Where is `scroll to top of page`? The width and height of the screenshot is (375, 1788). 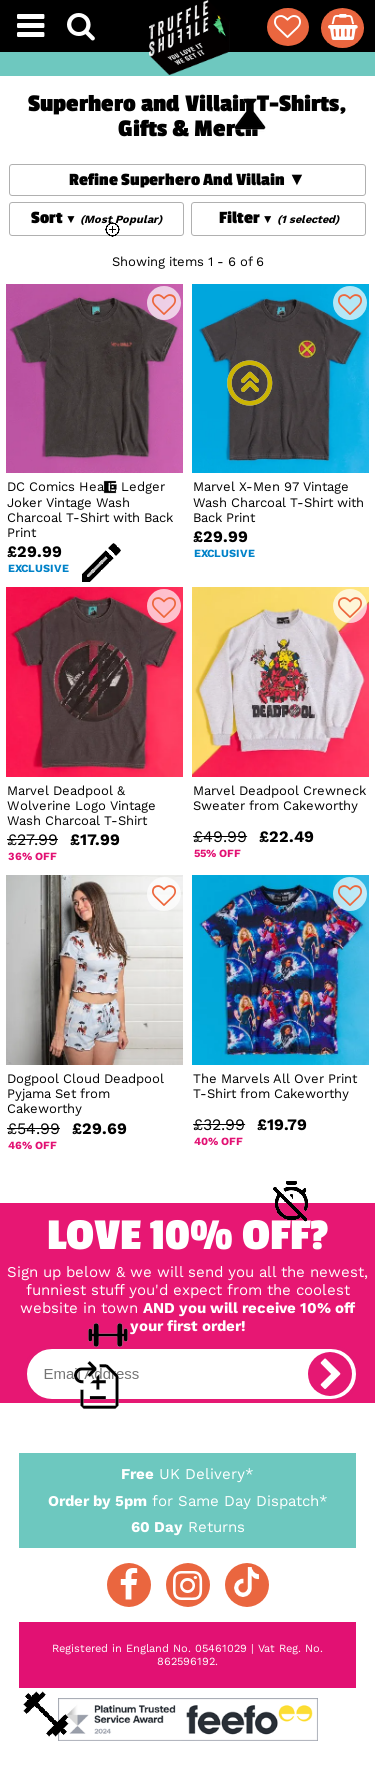
scroll to top of page is located at coordinates (250, 383).